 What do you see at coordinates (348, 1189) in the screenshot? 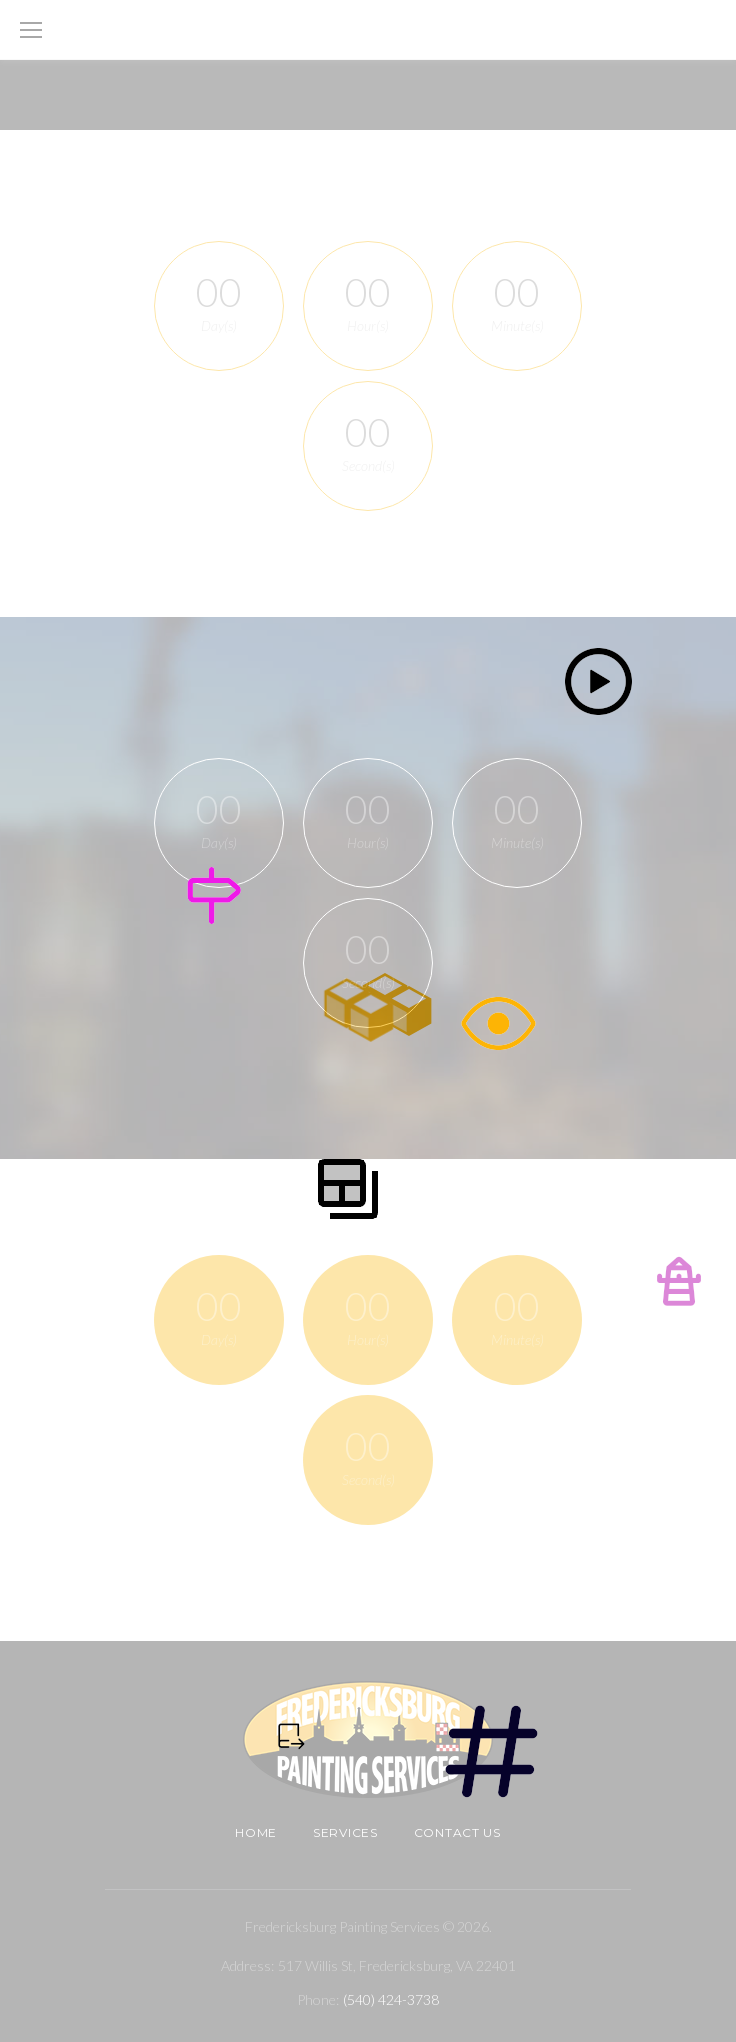
I see `create a backup copy of table data` at bounding box center [348, 1189].